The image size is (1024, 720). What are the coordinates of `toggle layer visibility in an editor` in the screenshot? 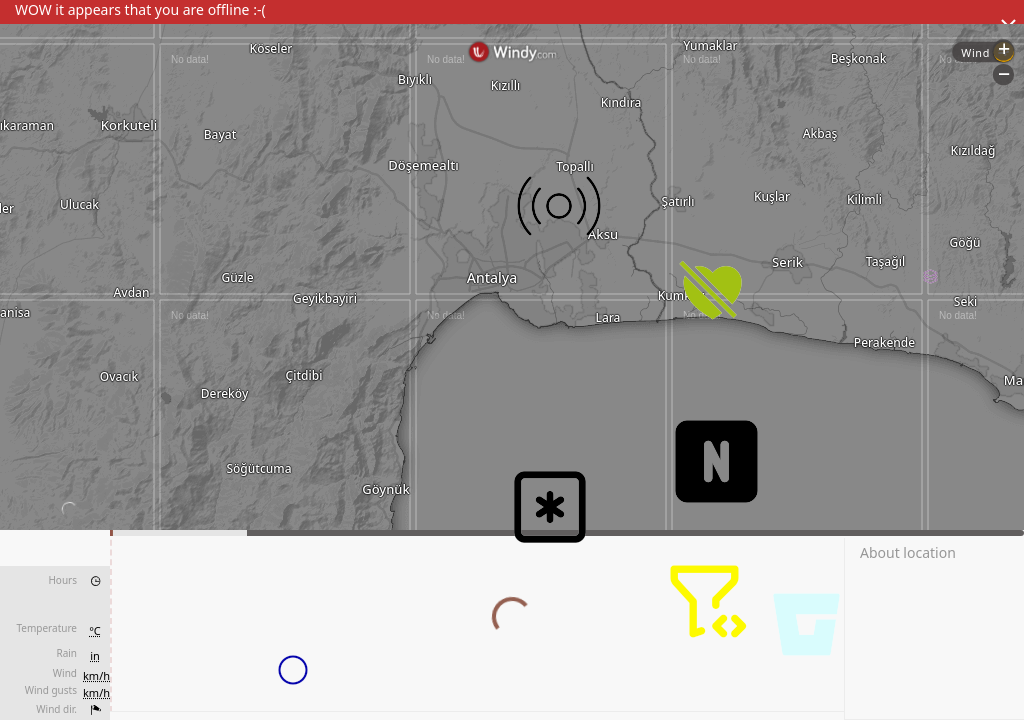 It's located at (930, 276).